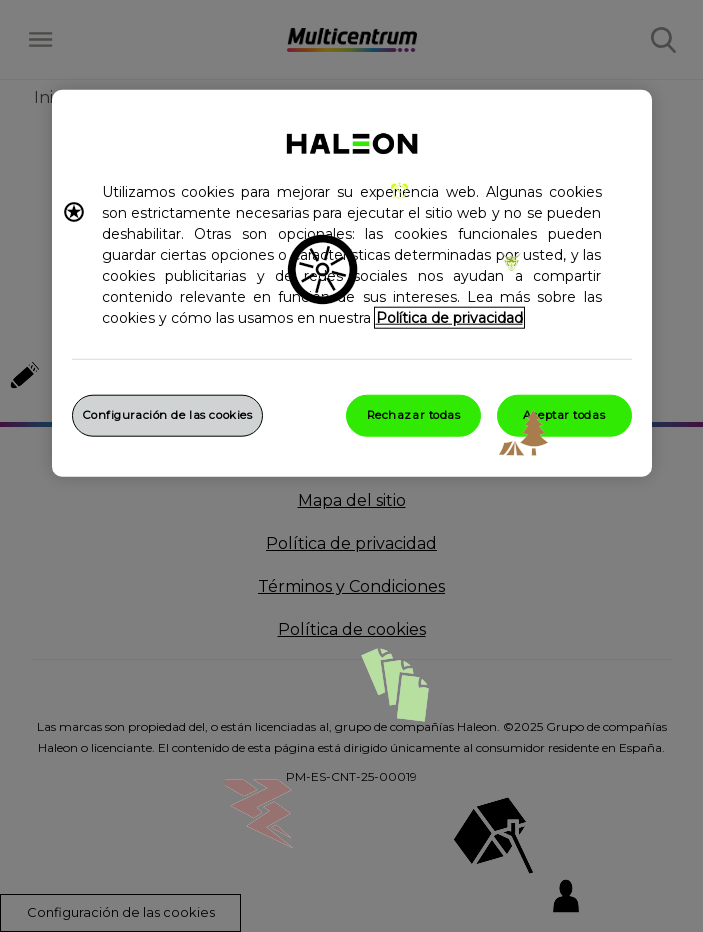  I want to click on set up camp in a forest area, so click(523, 432).